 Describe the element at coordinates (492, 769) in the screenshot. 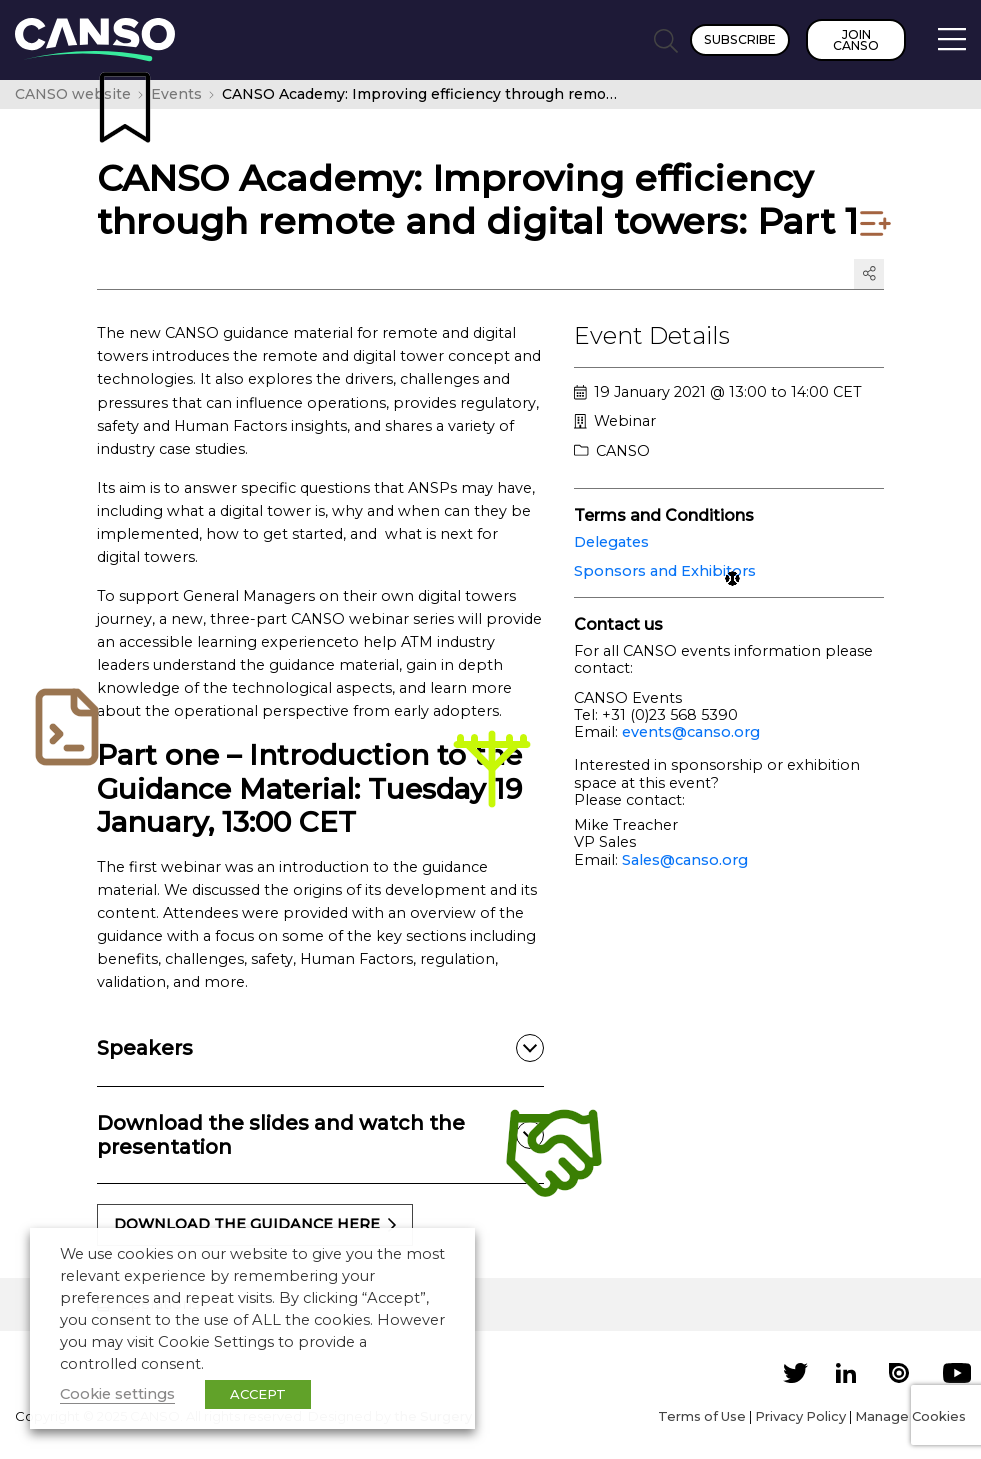

I see `indicates electrical or power utilities` at that location.